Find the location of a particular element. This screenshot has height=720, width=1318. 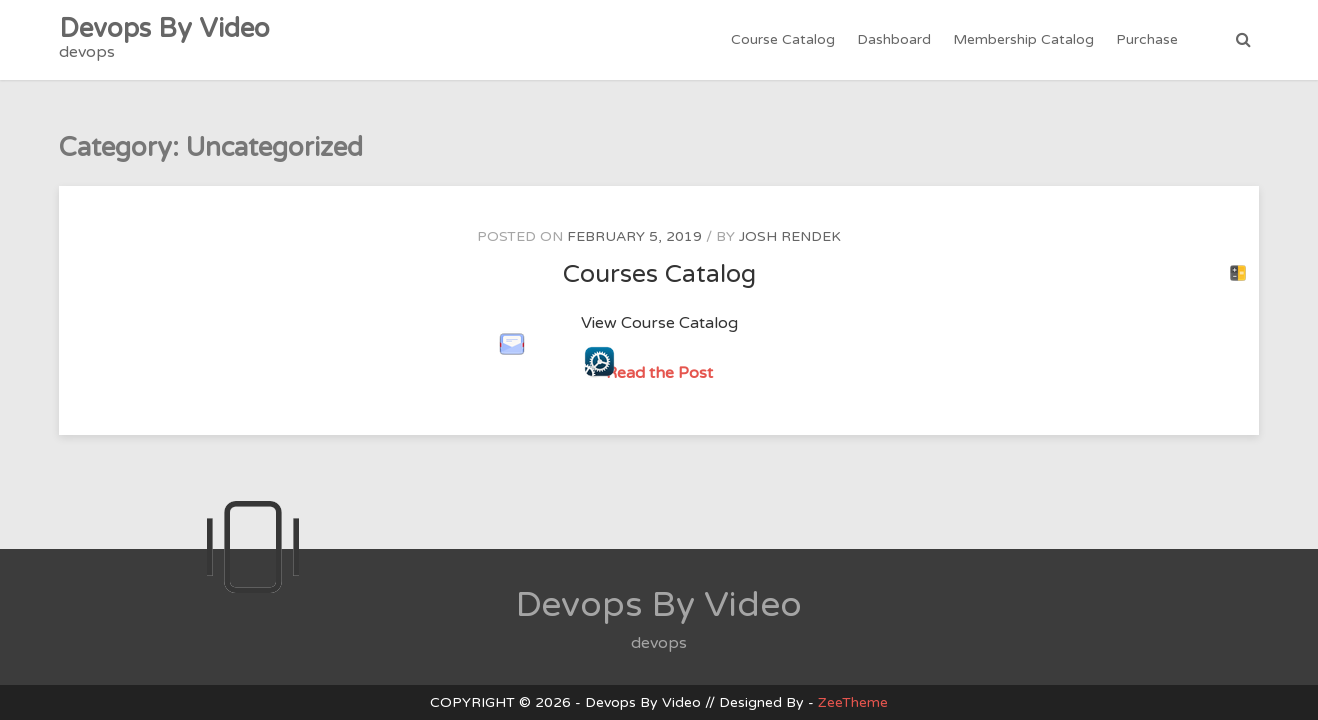

open Steam client settings is located at coordinates (599, 361).